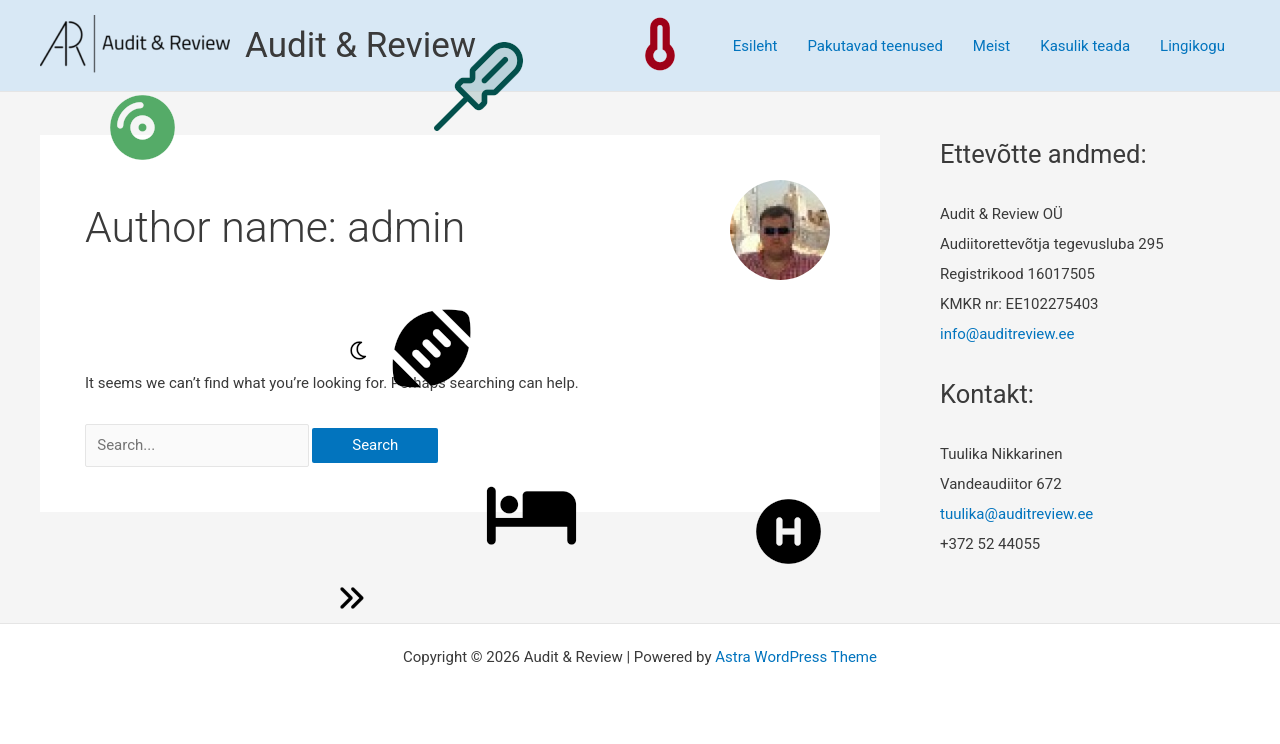 The image size is (1280, 744). What do you see at coordinates (531, 513) in the screenshot?
I see `book a hotel or accommodation` at bounding box center [531, 513].